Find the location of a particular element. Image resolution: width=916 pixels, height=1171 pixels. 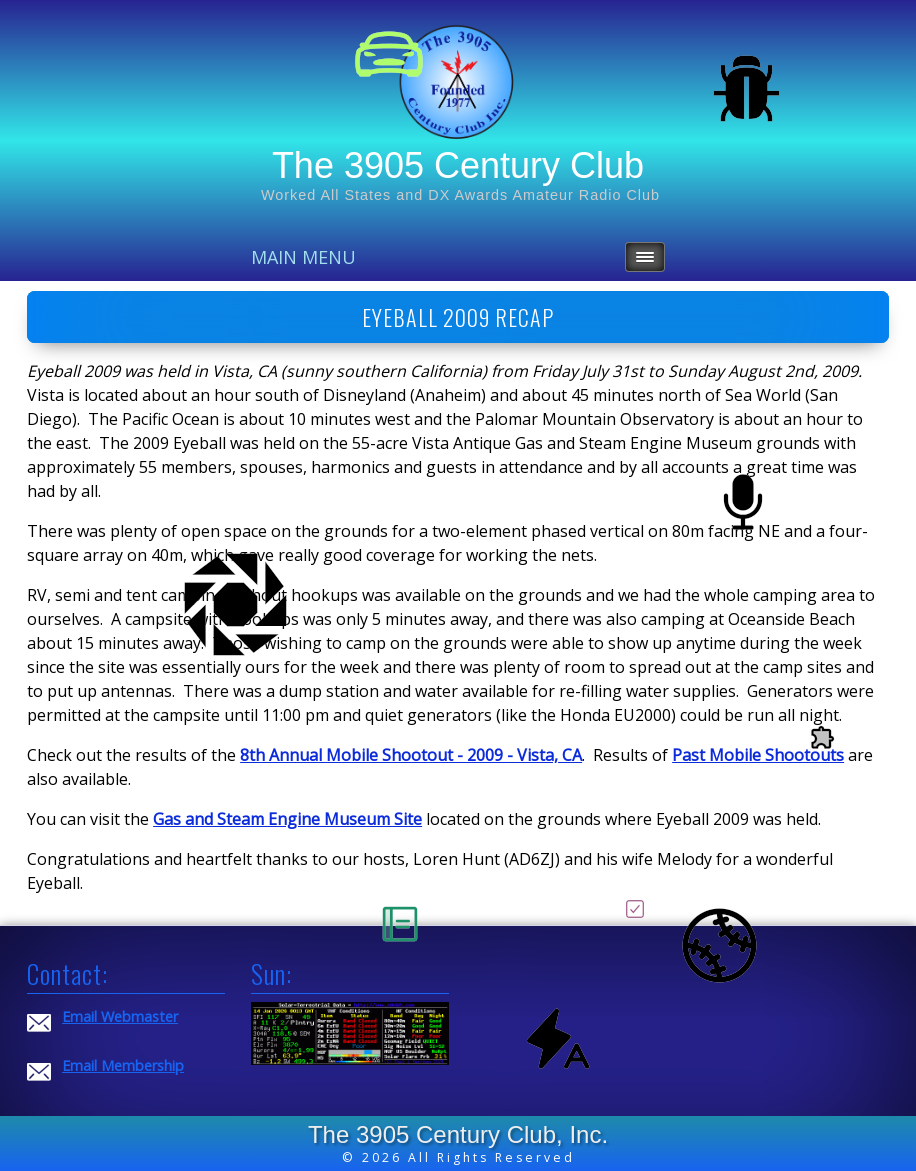

tap to start voice input is located at coordinates (743, 502).